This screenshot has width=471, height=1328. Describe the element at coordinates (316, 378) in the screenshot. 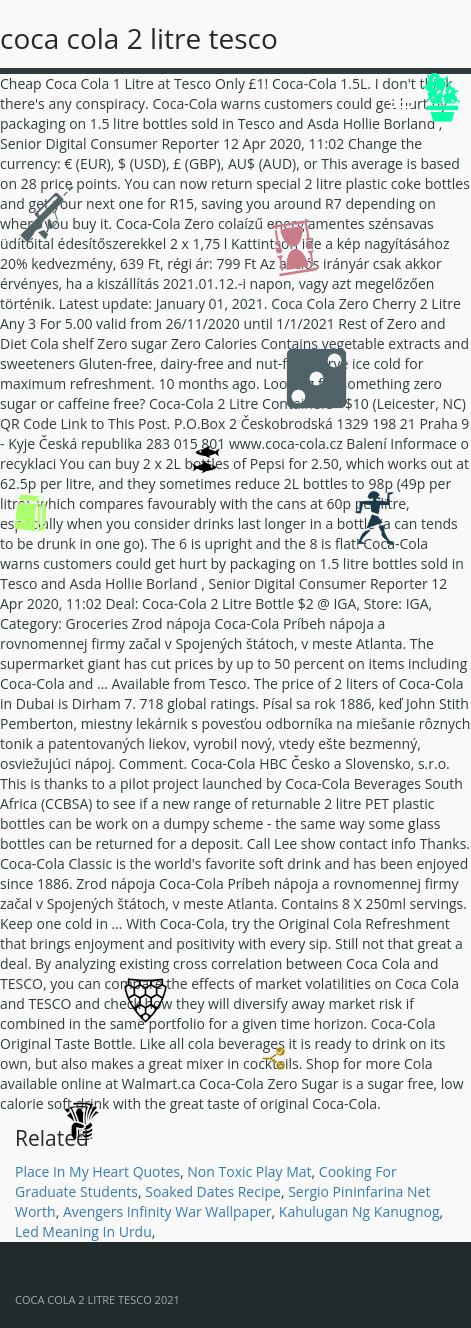

I see `roll the dice or randomize` at that location.